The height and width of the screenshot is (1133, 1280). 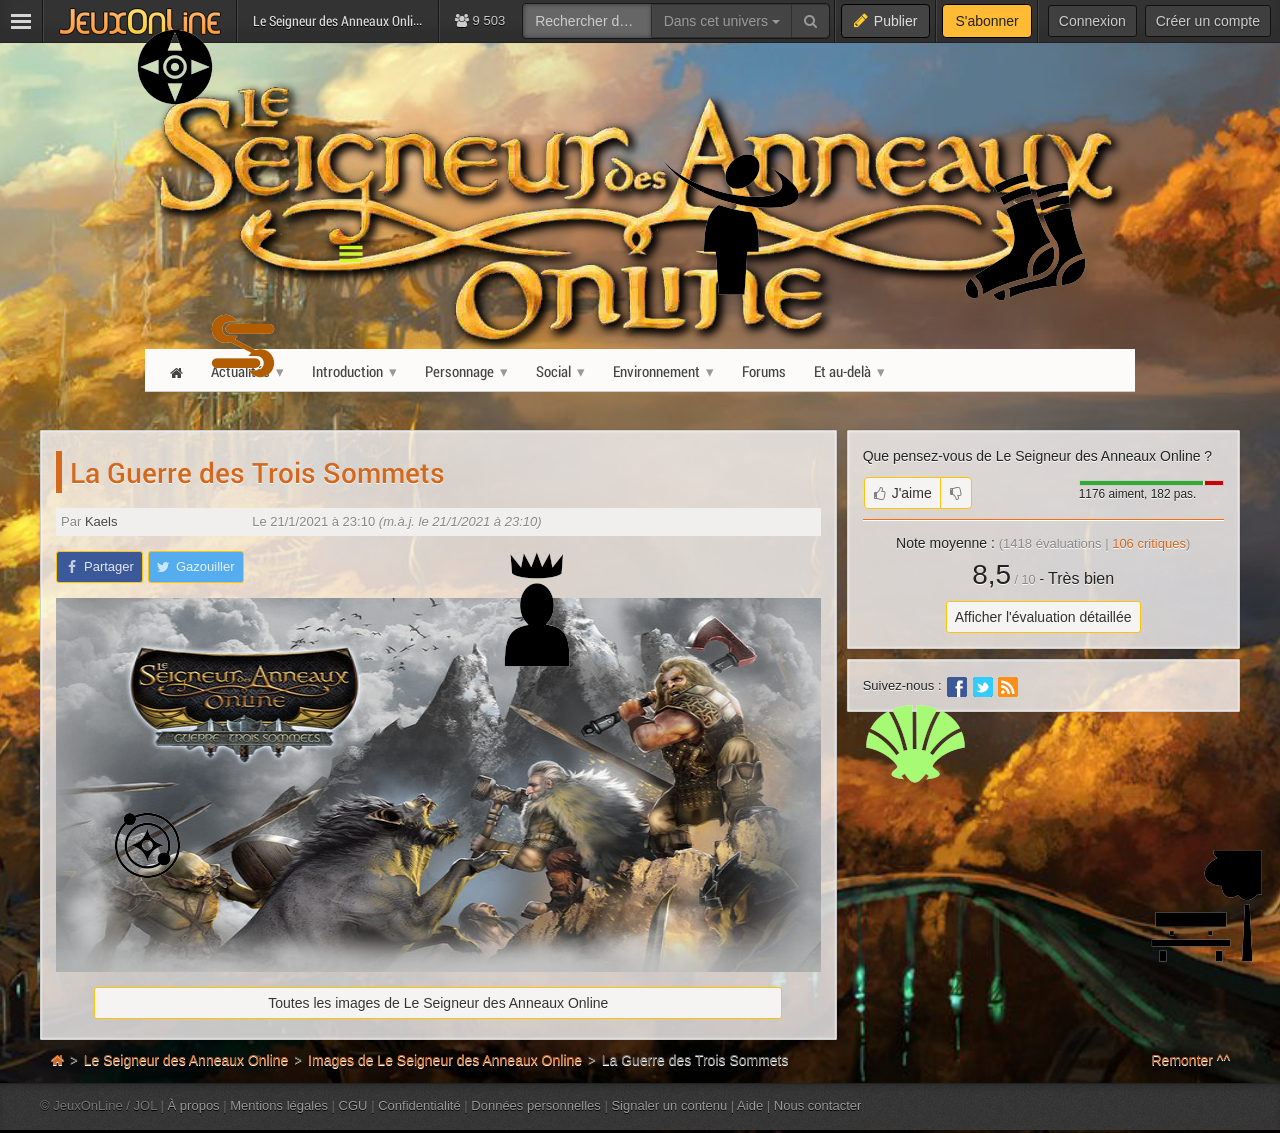 What do you see at coordinates (1025, 236) in the screenshot?
I see `browse socks or hosiery products` at bounding box center [1025, 236].